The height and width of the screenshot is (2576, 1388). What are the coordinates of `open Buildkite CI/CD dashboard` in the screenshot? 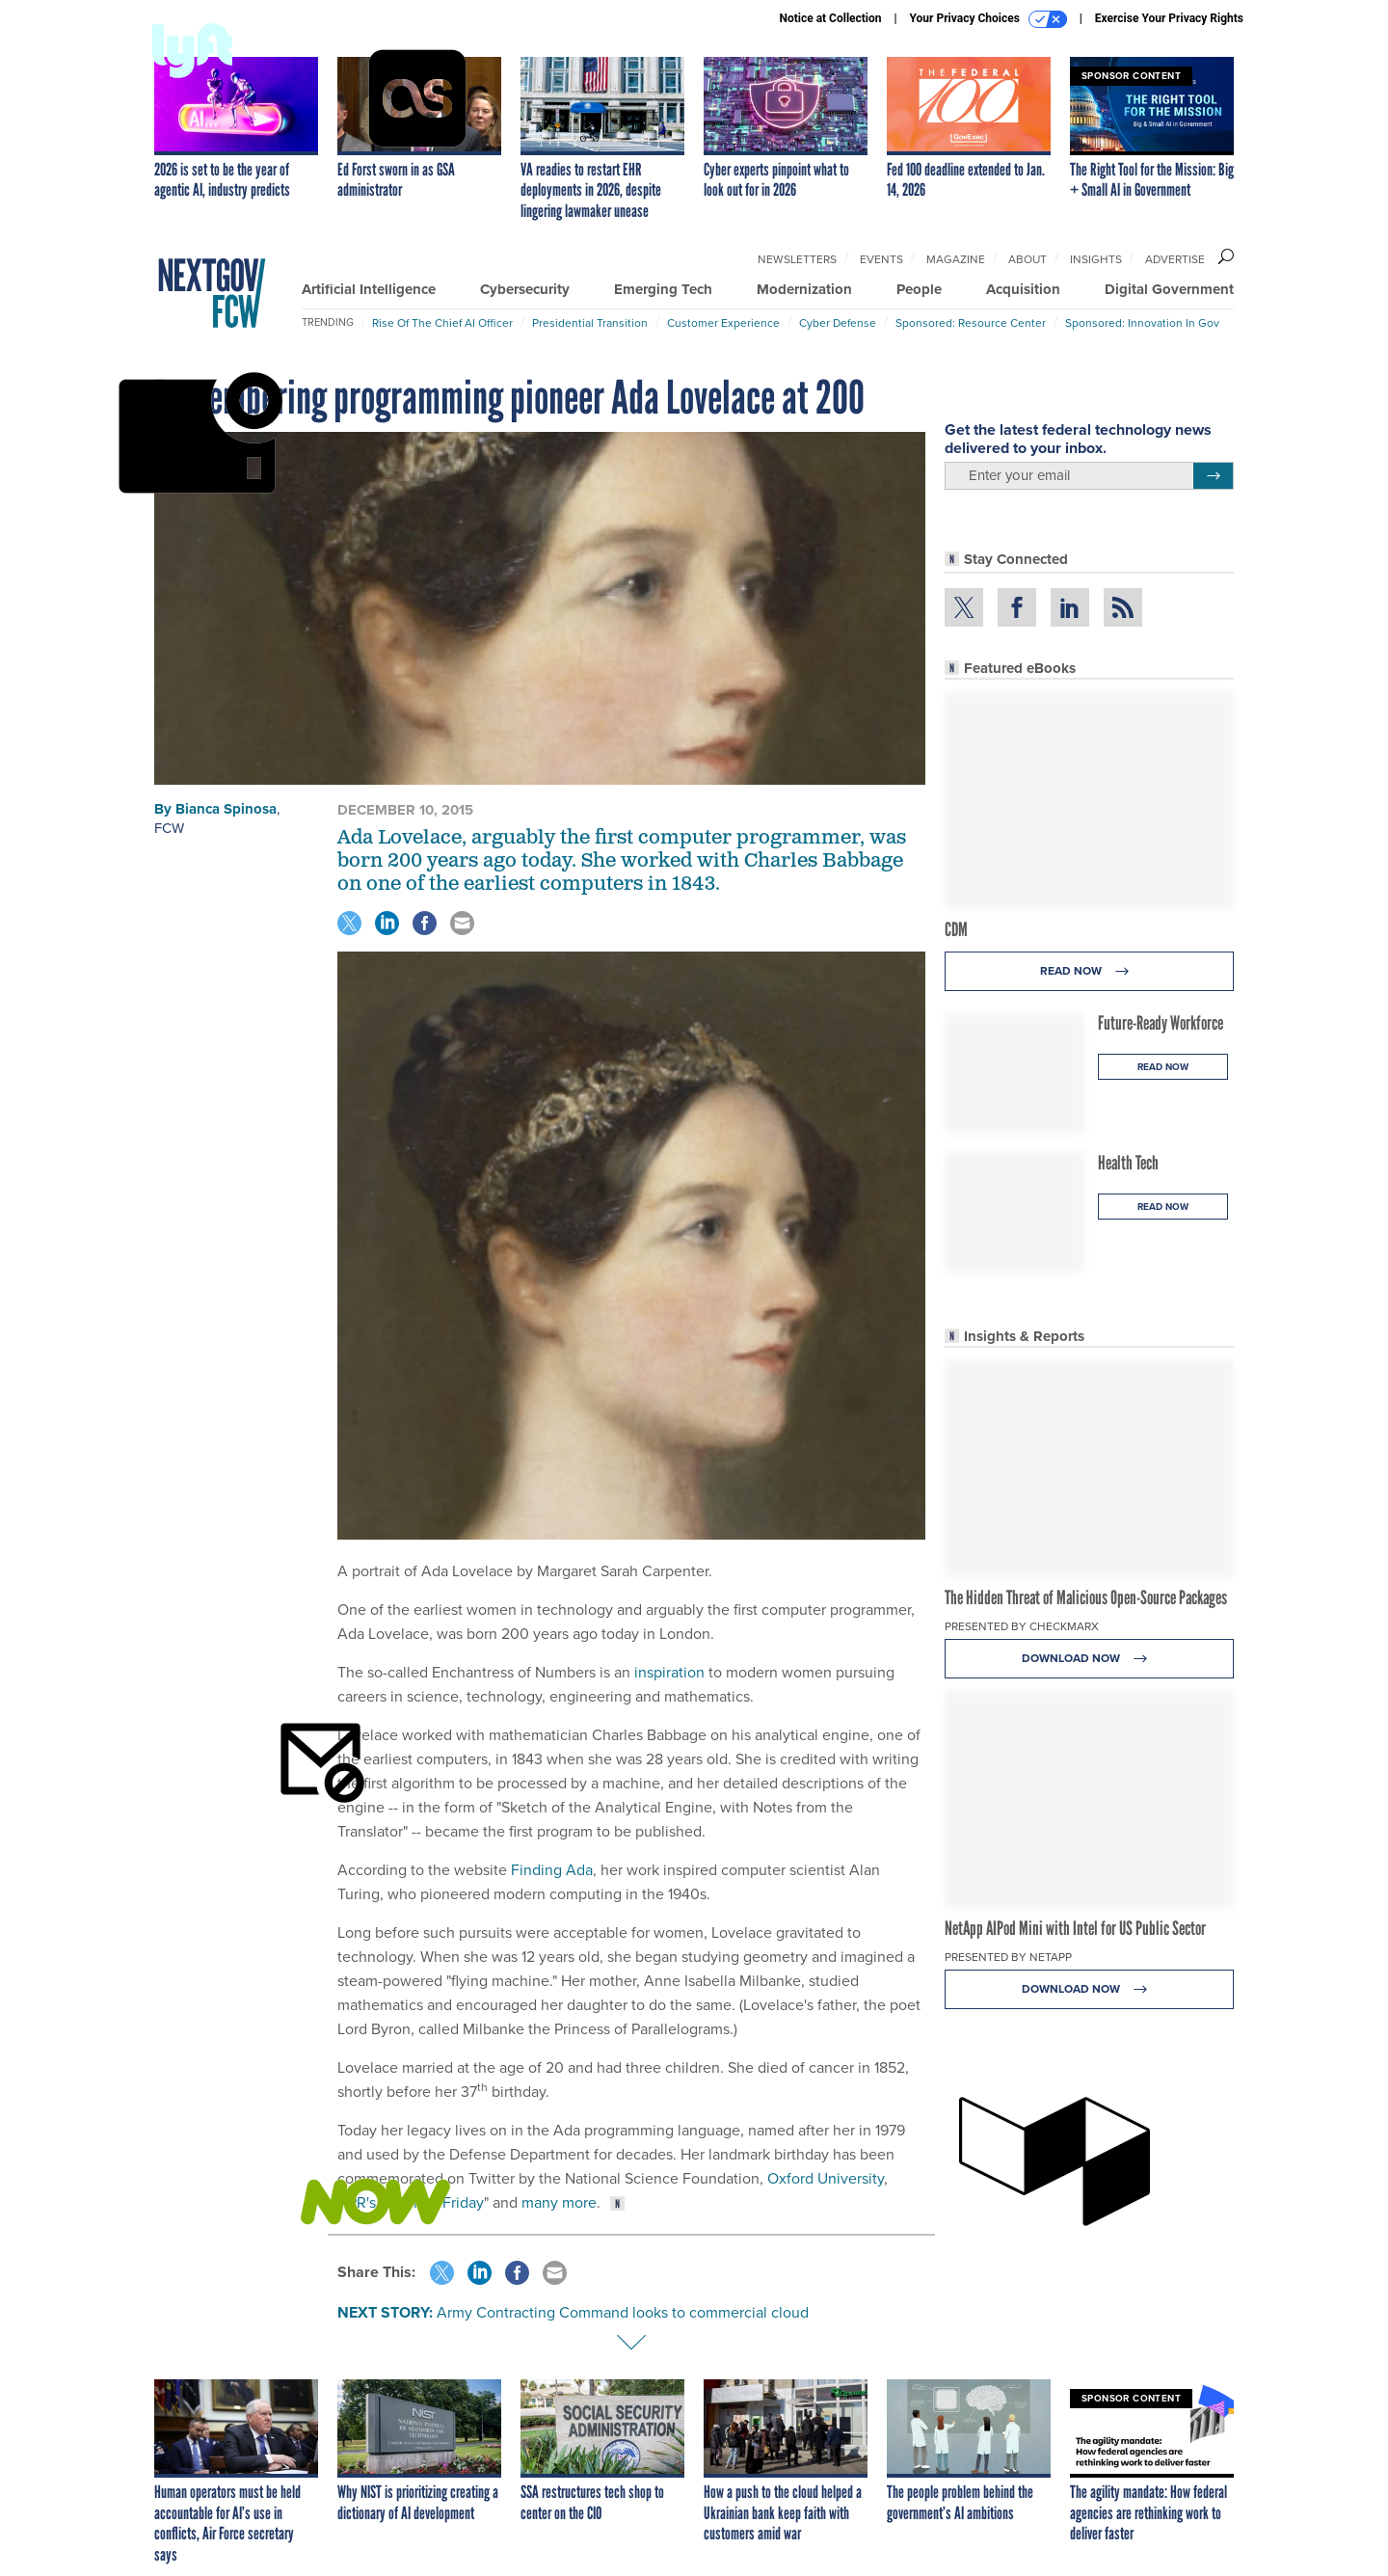 It's located at (1054, 2161).